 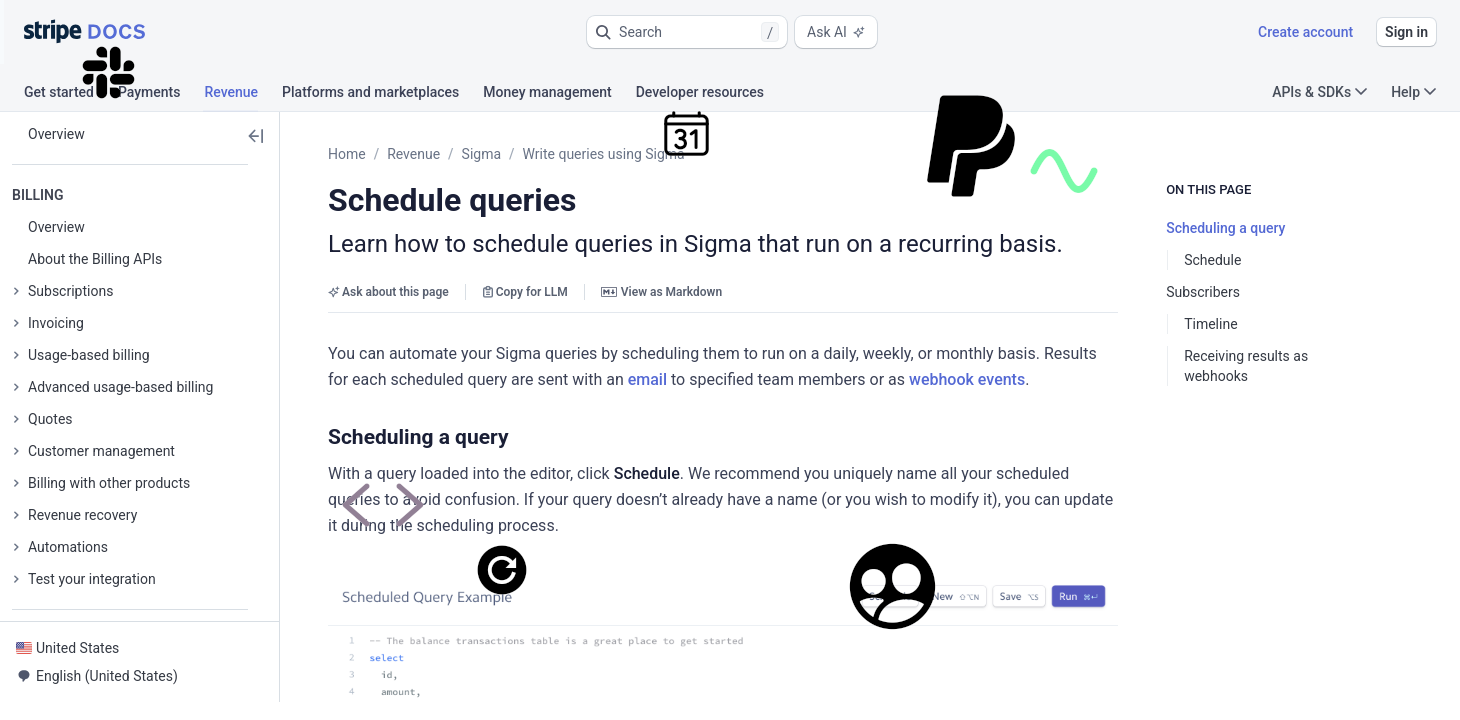 What do you see at coordinates (383, 505) in the screenshot?
I see `view or edit source code` at bounding box center [383, 505].